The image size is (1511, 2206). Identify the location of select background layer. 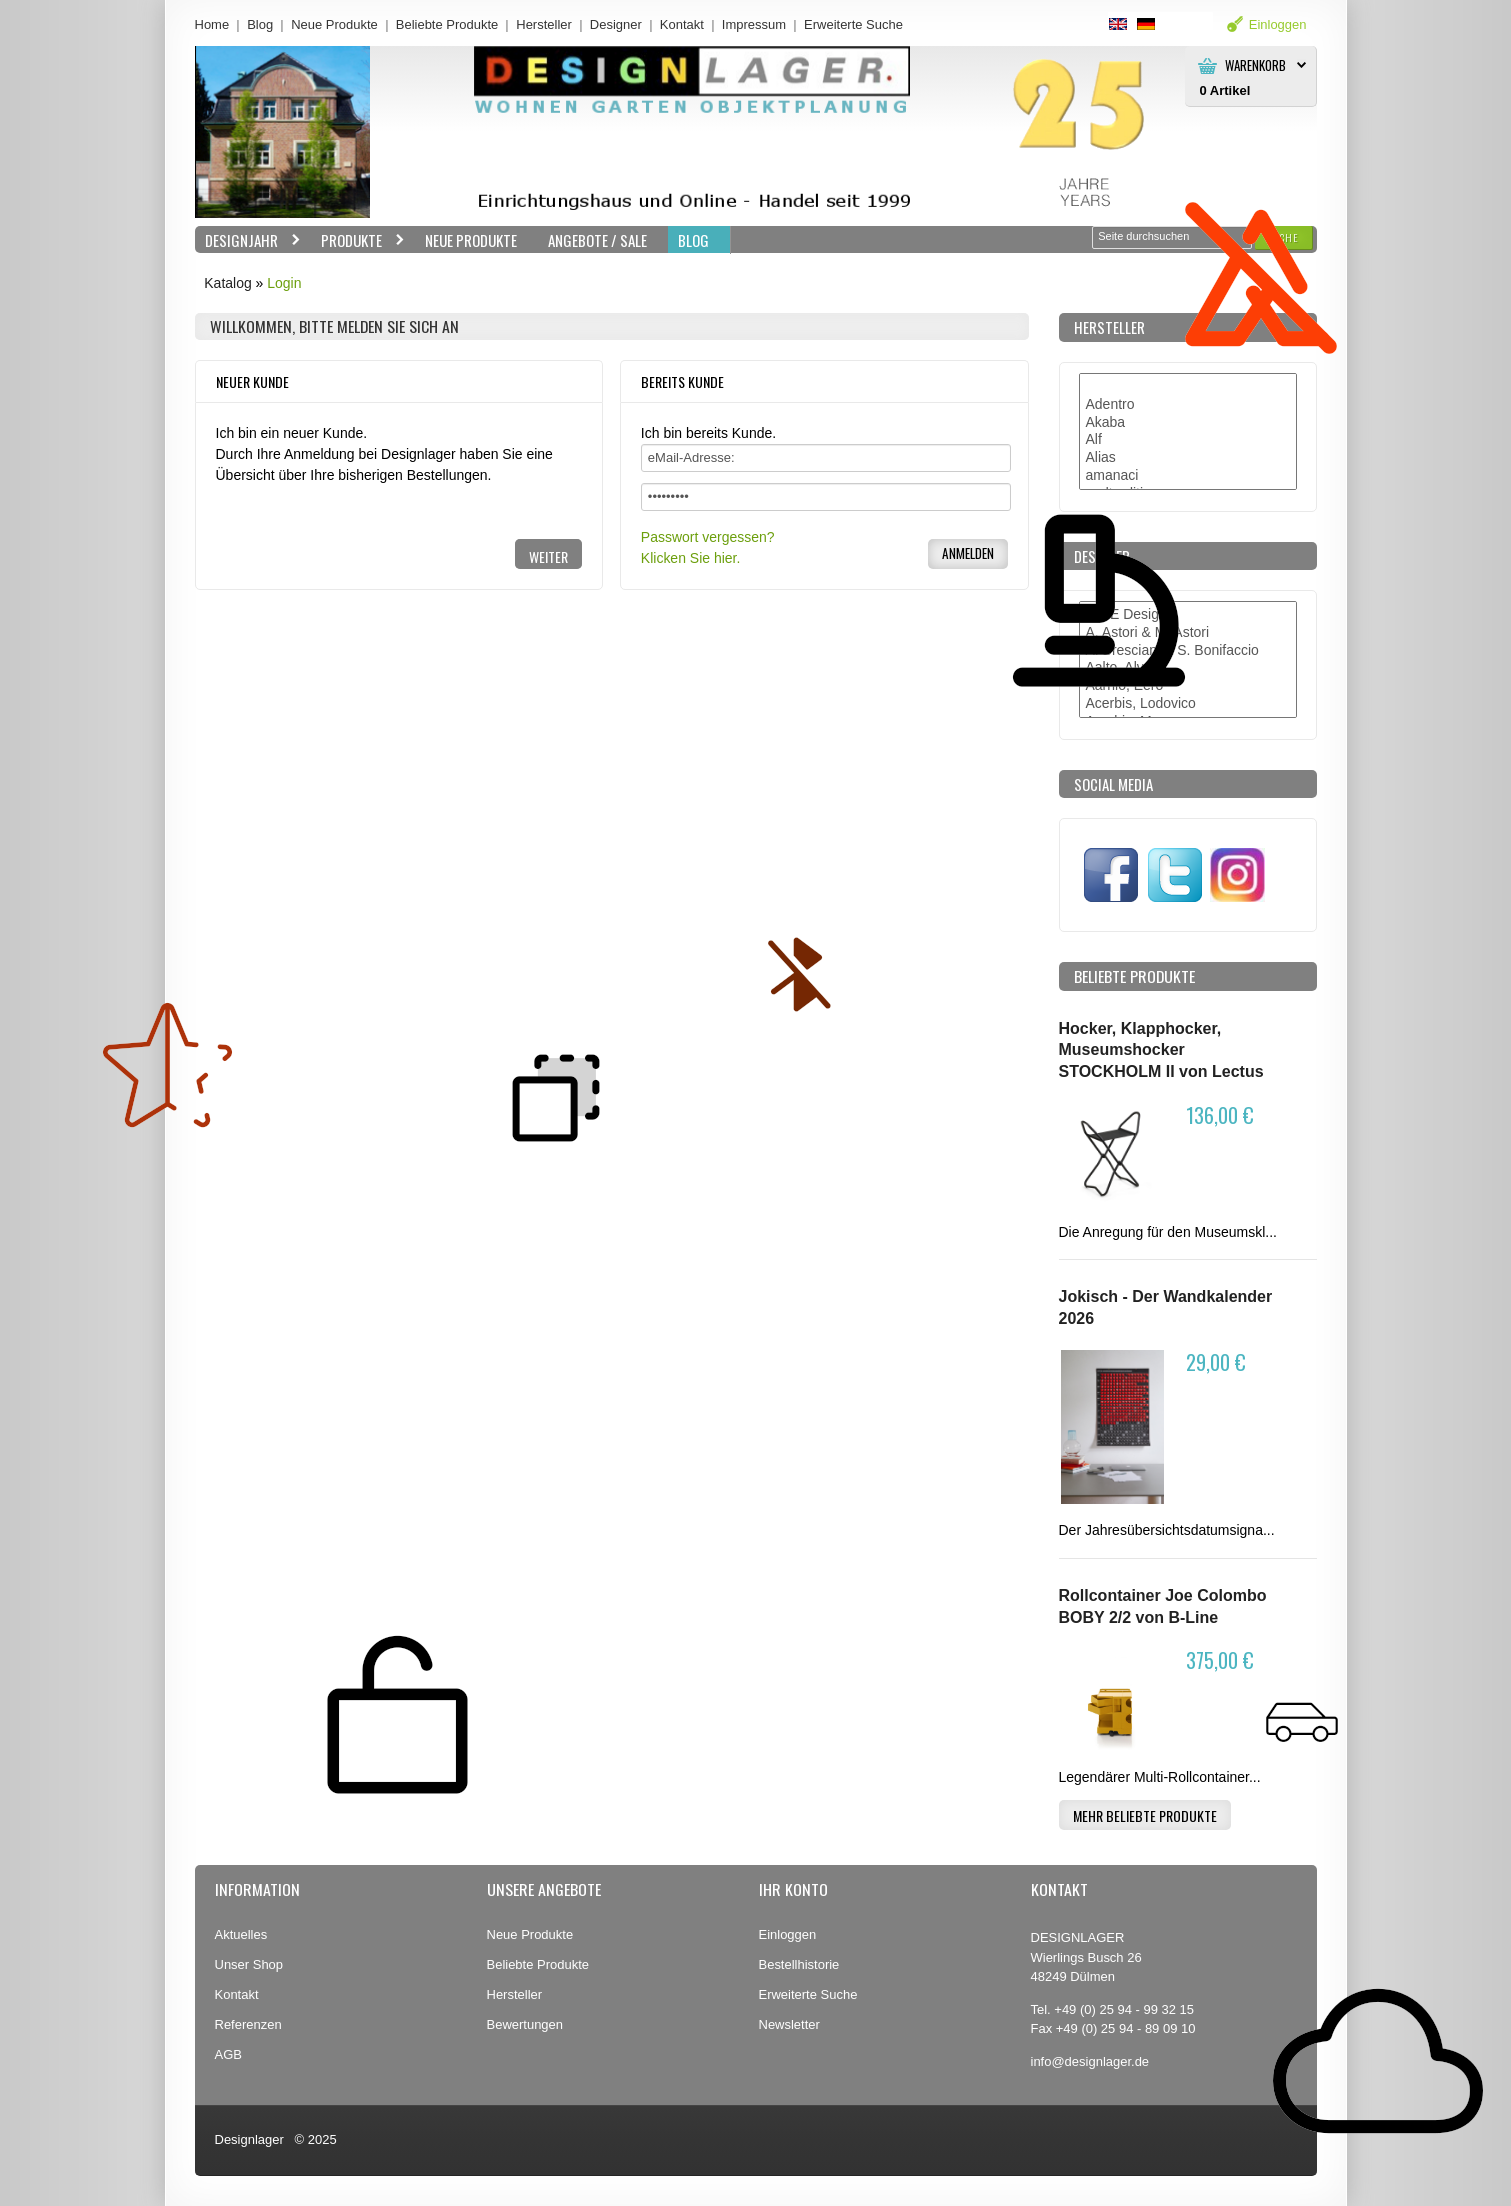
(556, 1098).